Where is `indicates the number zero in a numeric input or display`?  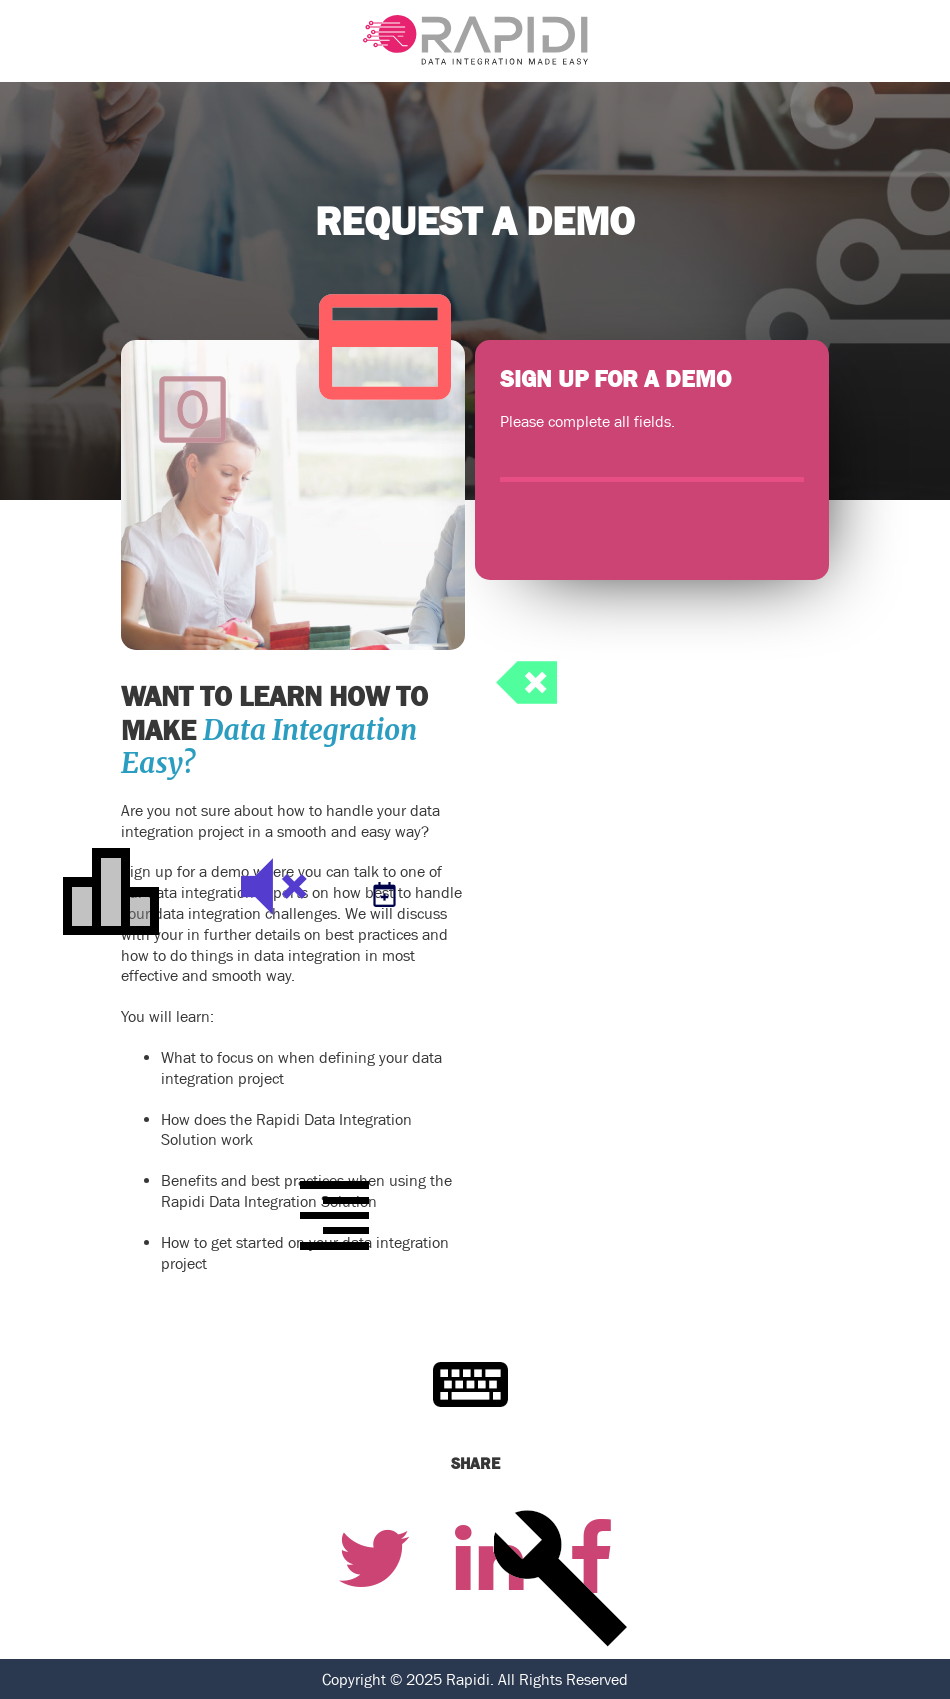
indicates the number zero in a numeric input or display is located at coordinates (192, 409).